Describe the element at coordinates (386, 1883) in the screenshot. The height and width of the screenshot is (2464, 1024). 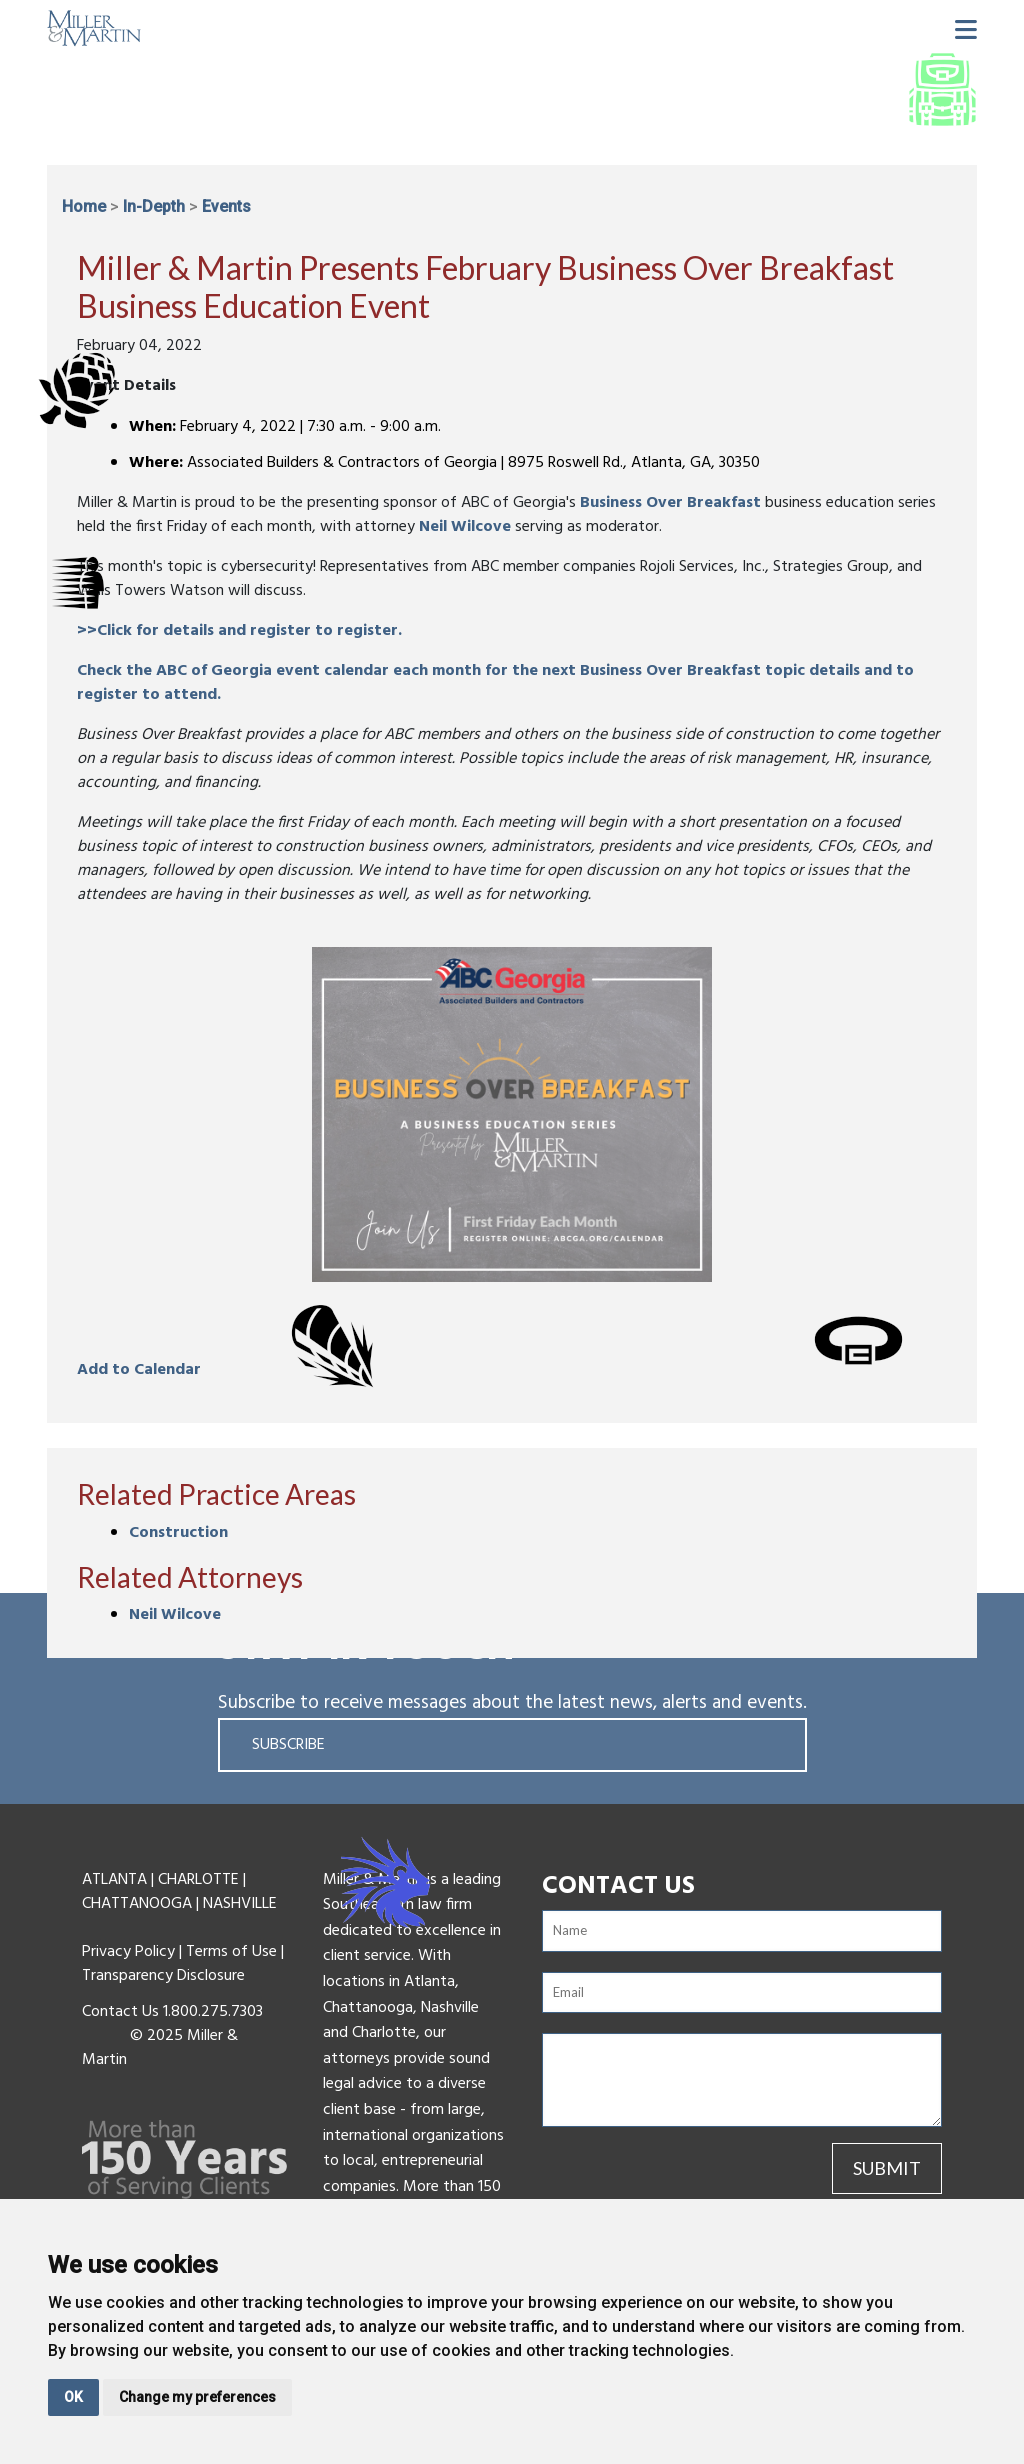
I see `porcupine character or creature in a game` at that location.